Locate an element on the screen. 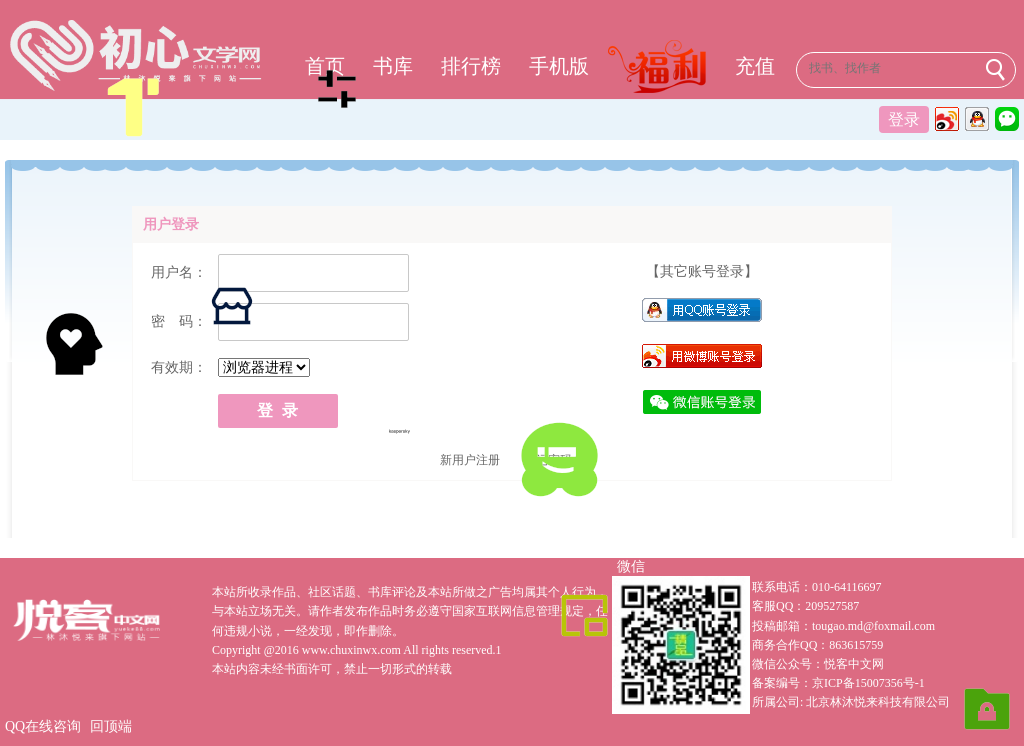 Image resolution: width=1024 pixels, height=746 pixels. kaspersky antivirus app is located at coordinates (399, 431).